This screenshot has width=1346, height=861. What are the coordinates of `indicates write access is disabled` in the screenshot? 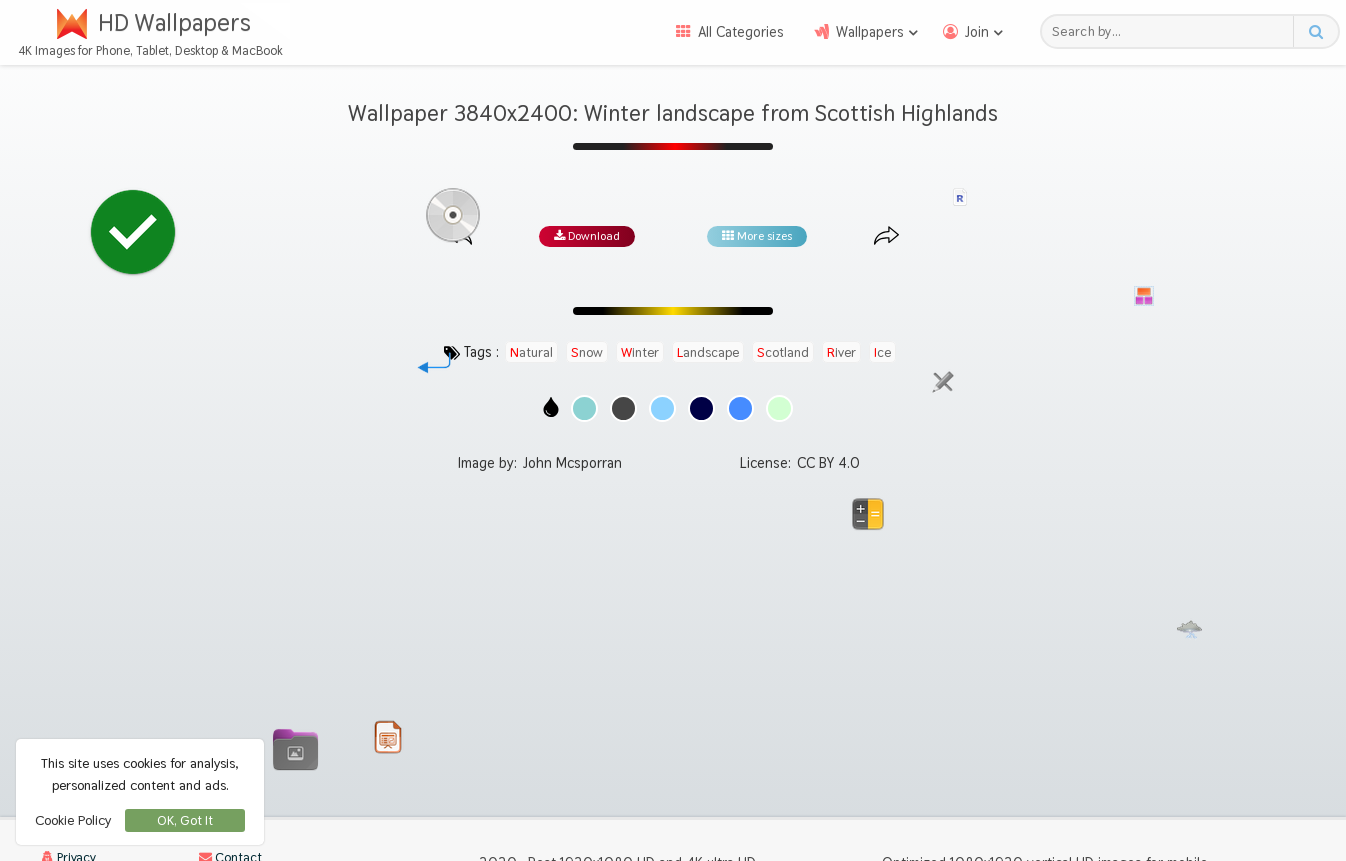 It's located at (943, 382).